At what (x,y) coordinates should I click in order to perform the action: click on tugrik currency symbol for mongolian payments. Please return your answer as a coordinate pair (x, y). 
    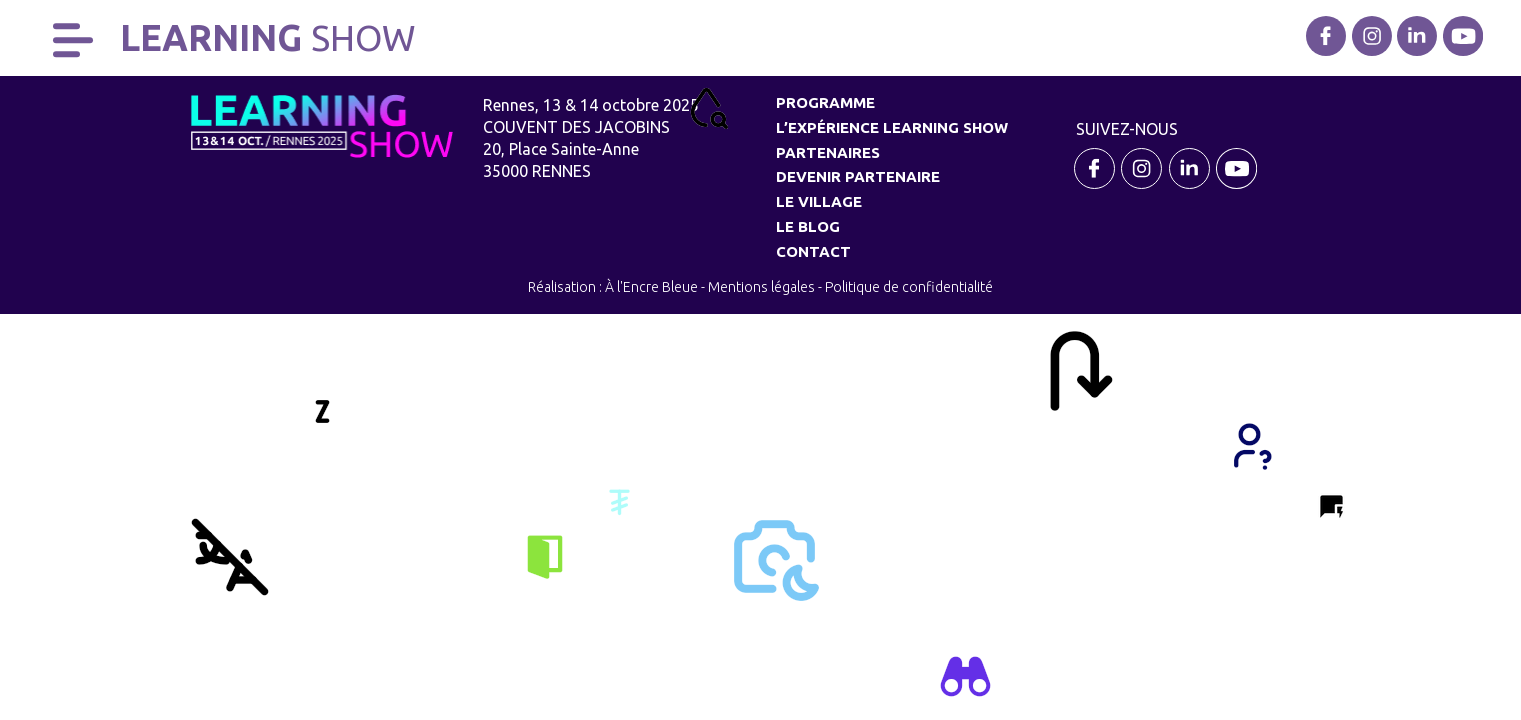
    Looking at the image, I should click on (619, 501).